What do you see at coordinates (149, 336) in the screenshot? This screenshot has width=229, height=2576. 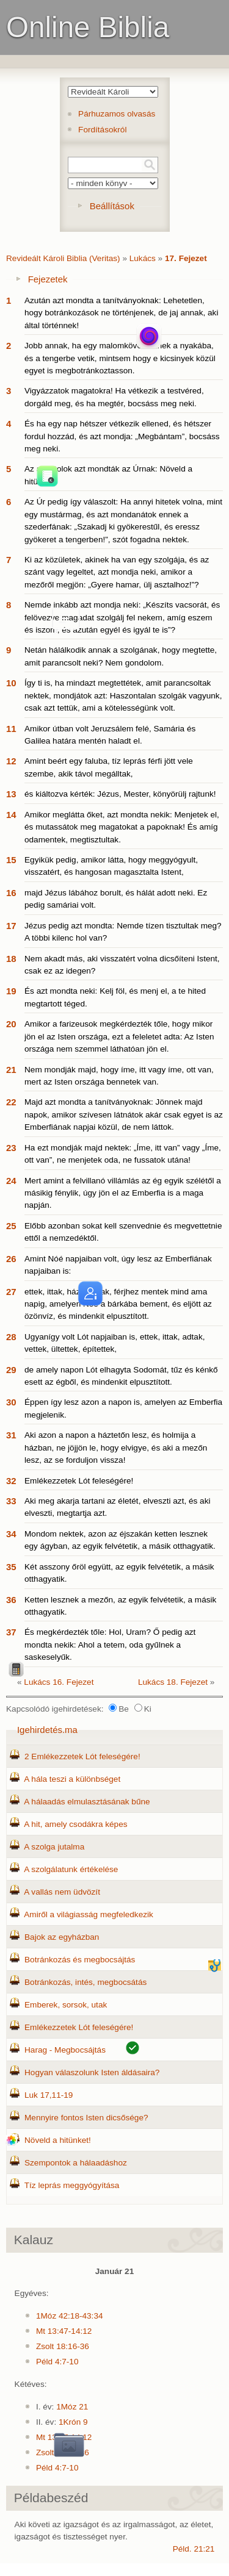 I see `open transporter app for uploading content to app store connect` at bounding box center [149, 336].